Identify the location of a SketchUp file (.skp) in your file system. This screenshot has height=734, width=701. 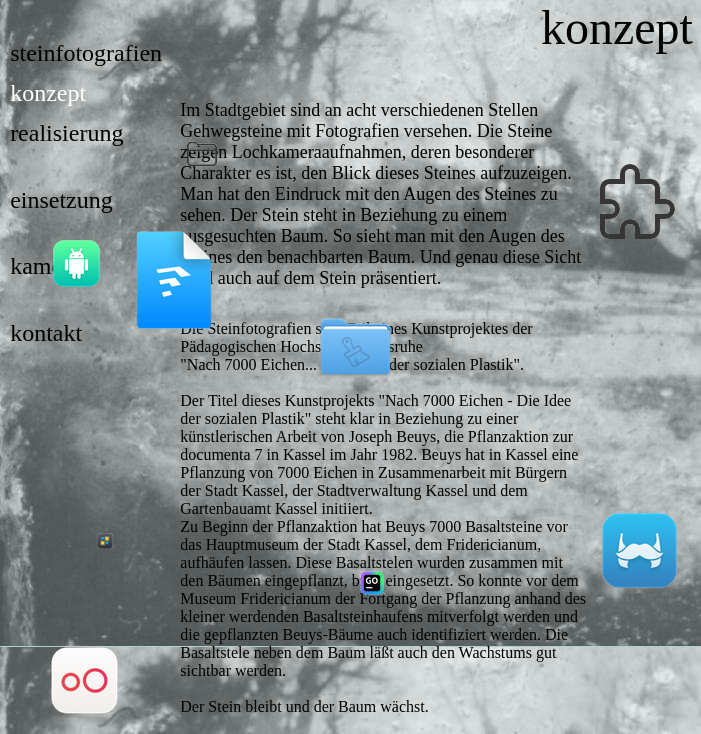
(174, 282).